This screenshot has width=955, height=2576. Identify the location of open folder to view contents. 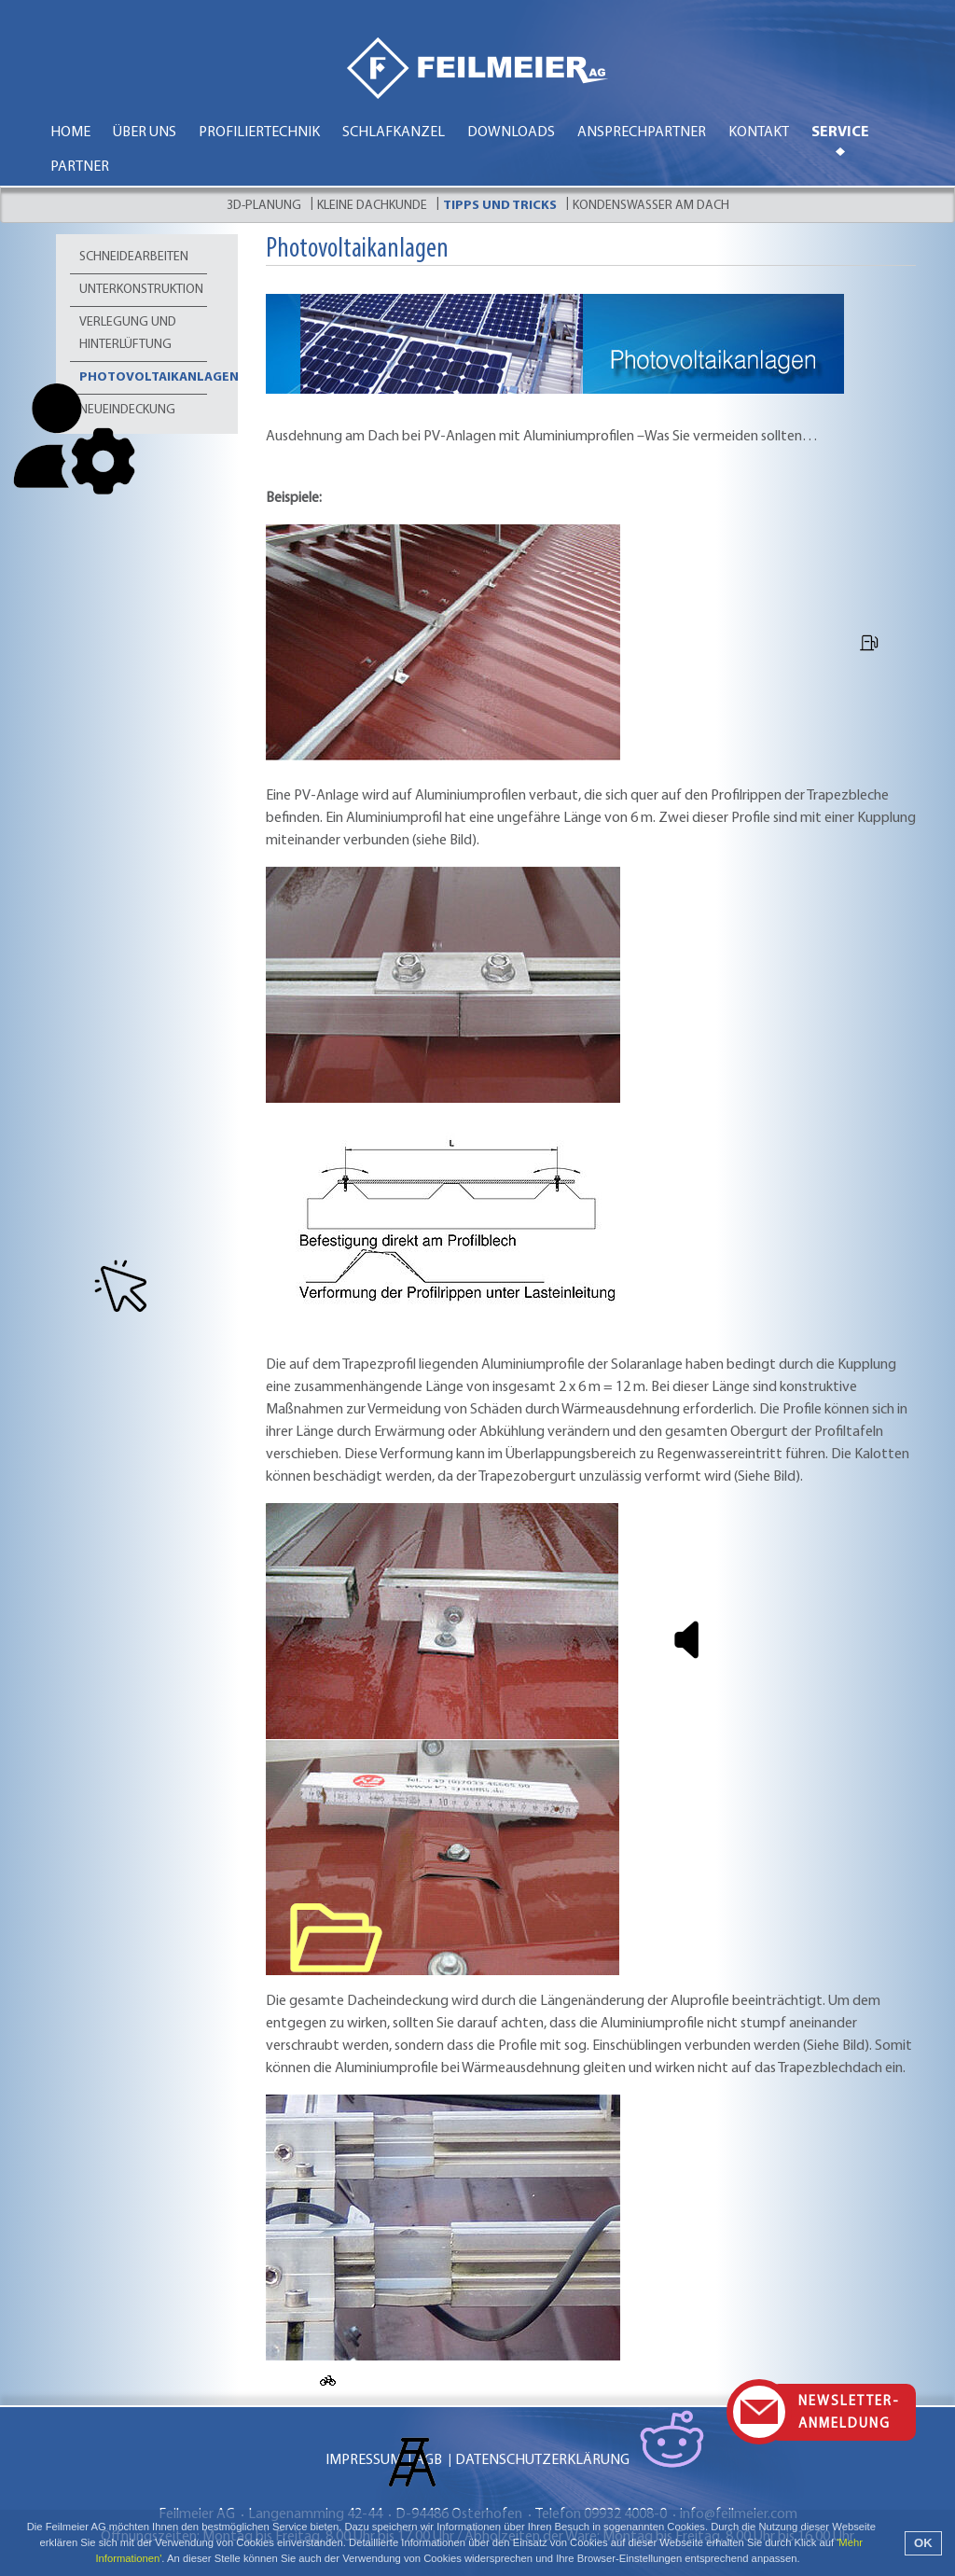
(333, 1936).